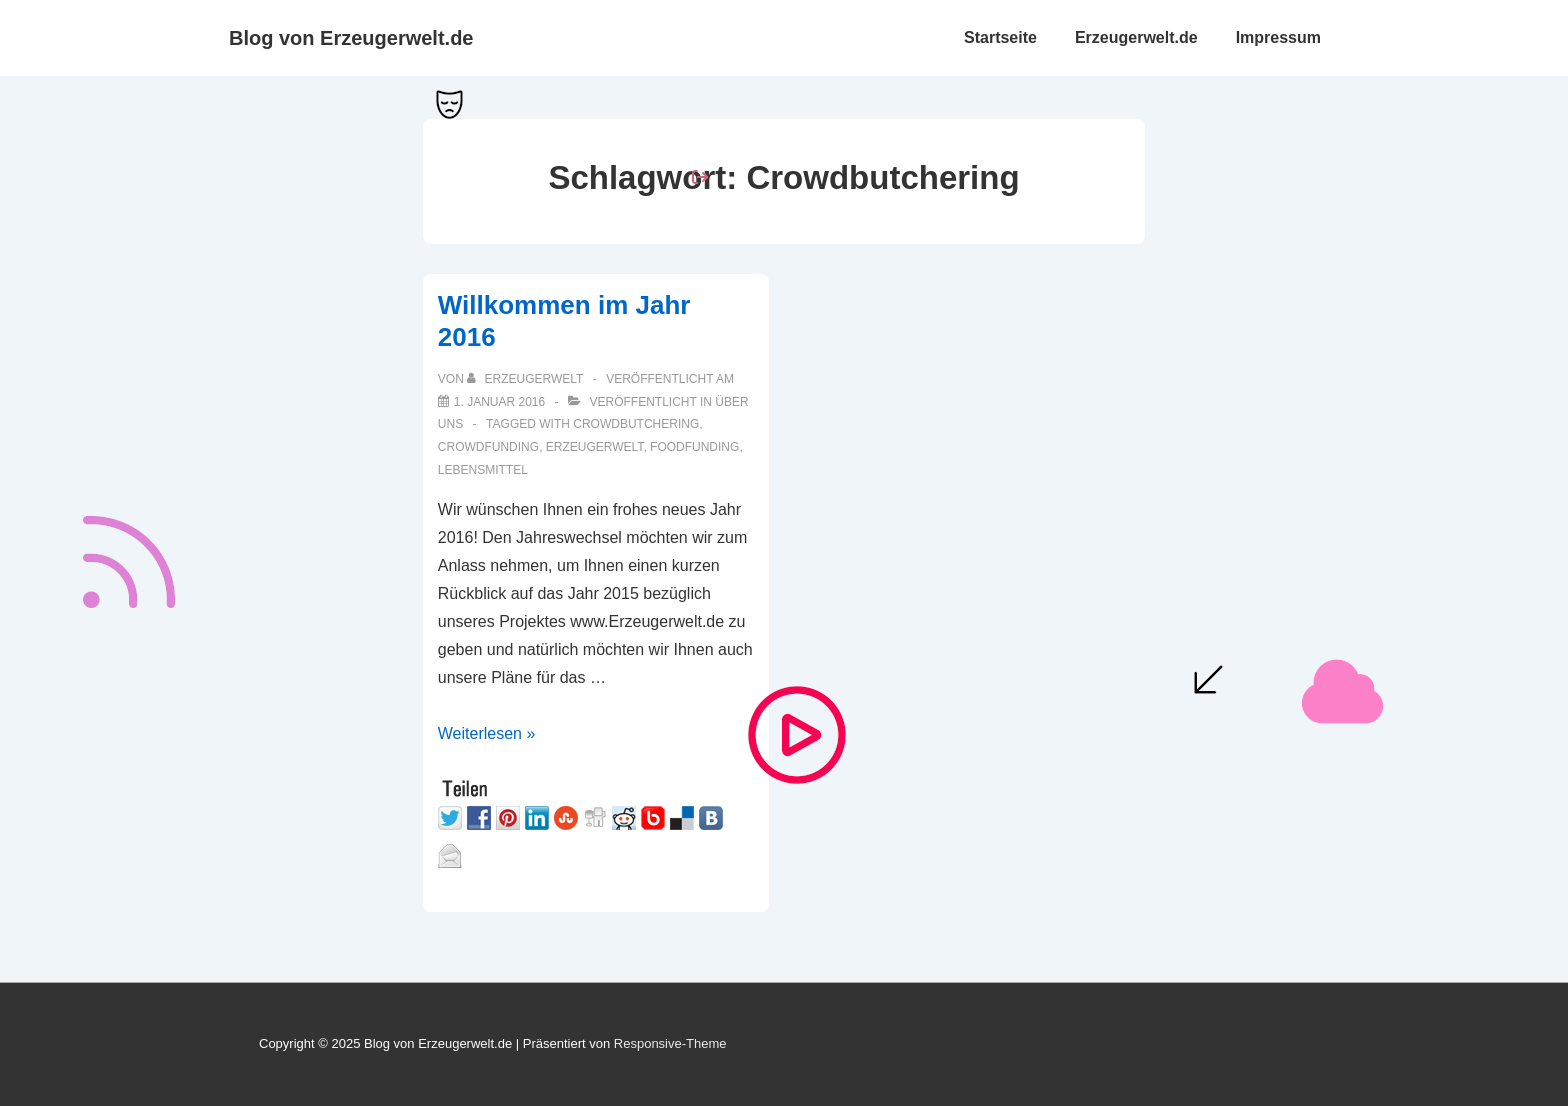 The height and width of the screenshot is (1106, 1568). Describe the element at coordinates (700, 177) in the screenshot. I see `sign out of your account` at that location.